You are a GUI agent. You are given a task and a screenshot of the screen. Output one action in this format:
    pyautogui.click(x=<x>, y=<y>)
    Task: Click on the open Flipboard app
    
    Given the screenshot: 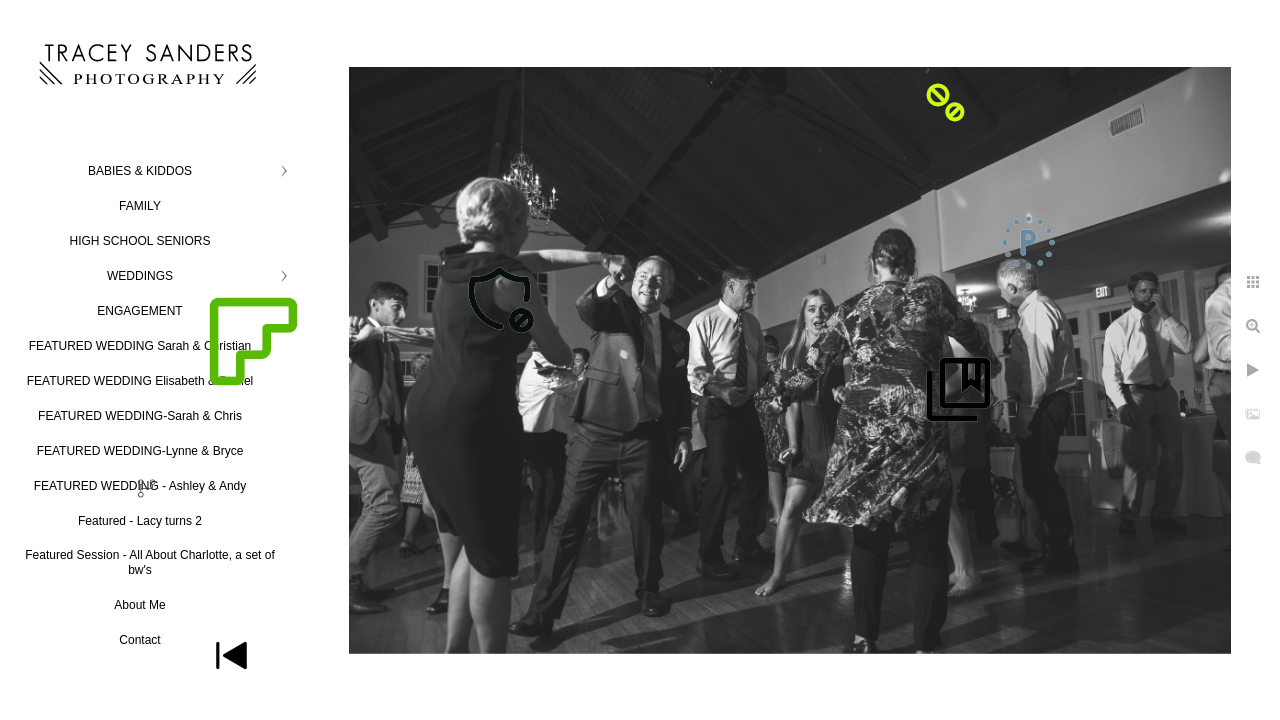 What is the action you would take?
    pyautogui.click(x=253, y=341)
    